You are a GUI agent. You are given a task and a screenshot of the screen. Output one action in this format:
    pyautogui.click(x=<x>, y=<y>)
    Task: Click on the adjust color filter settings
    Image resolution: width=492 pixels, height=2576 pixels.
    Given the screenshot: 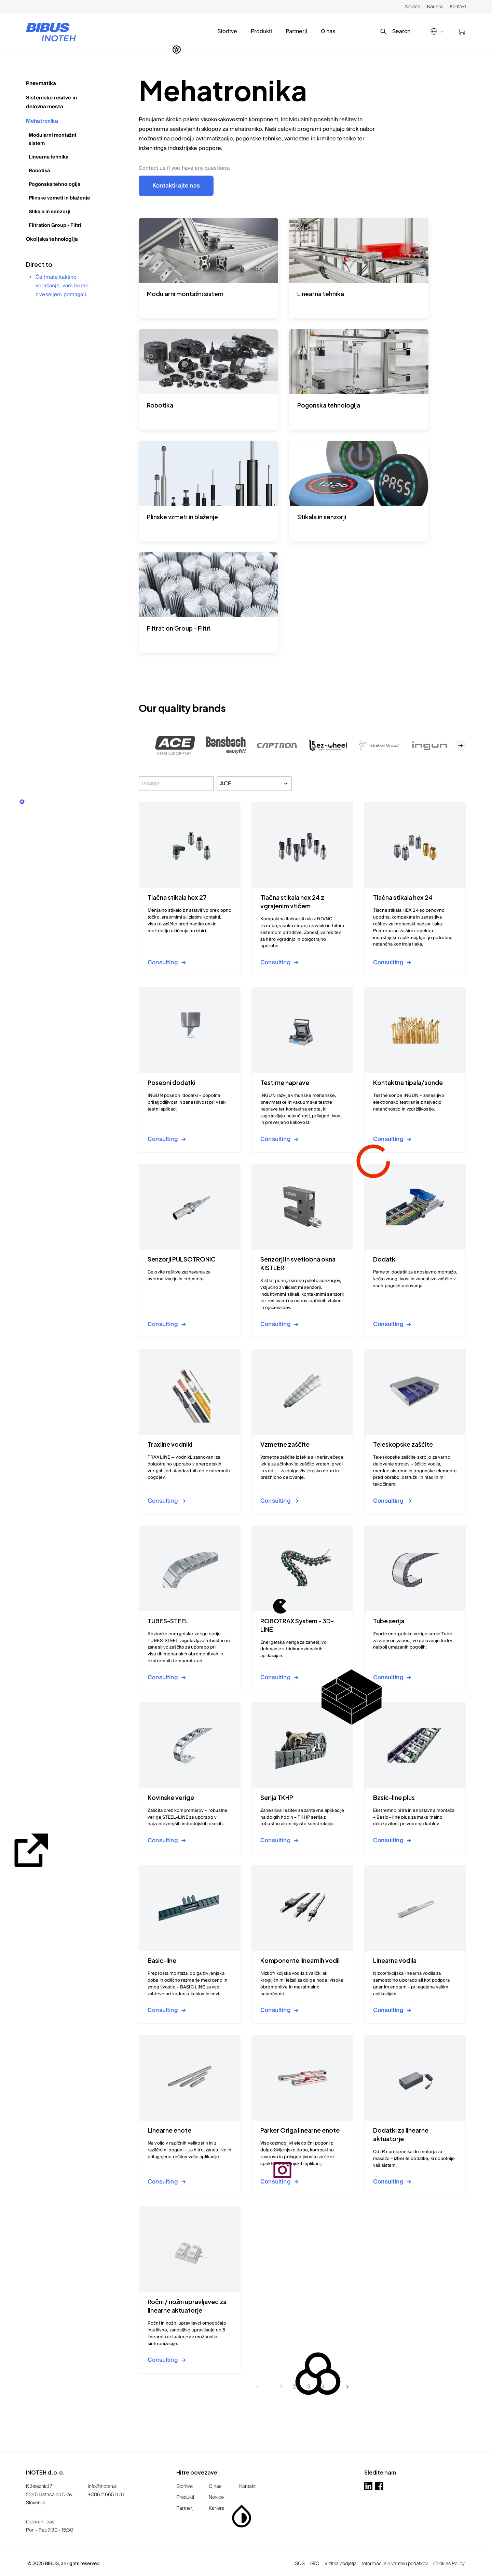 What is the action you would take?
    pyautogui.click(x=318, y=2376)
    